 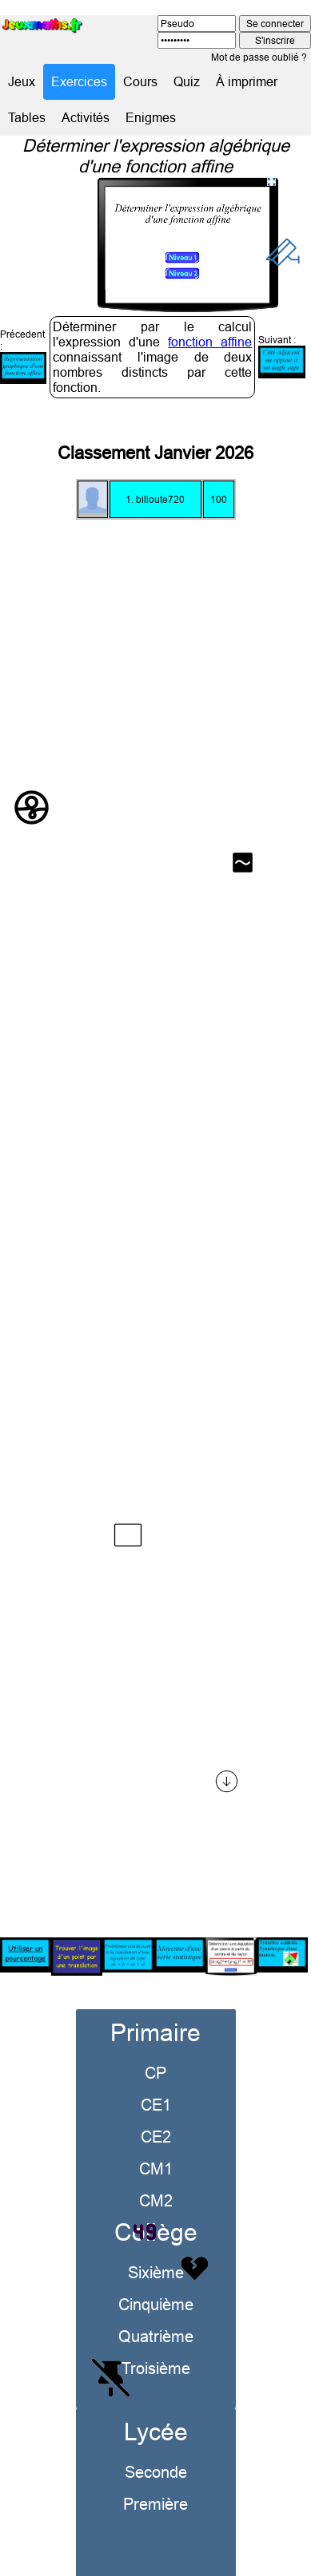 I want to click on unpin this item, so click(x=110, y=2377).